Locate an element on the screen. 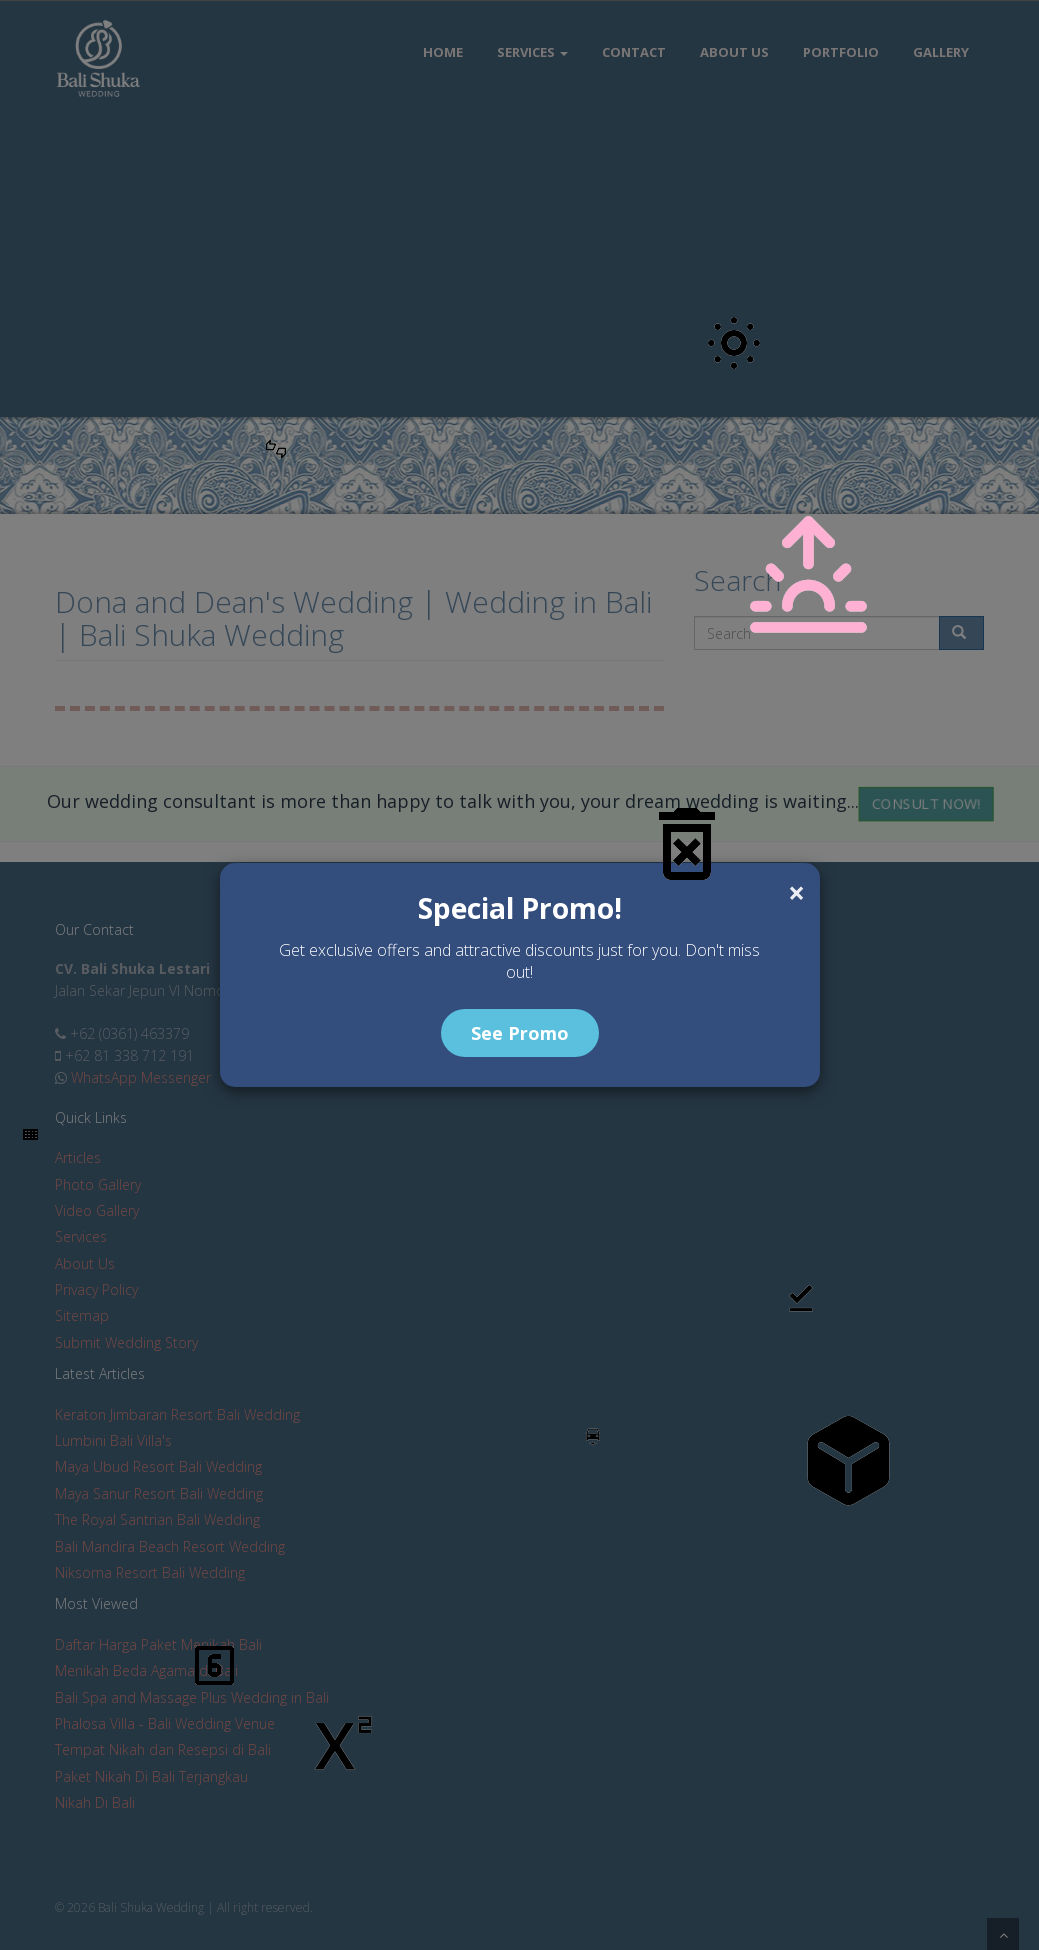 Image resolution: width=1039 pixels, height=1950 pixels. decrease screen brightness is located at coordinates (734, 343).